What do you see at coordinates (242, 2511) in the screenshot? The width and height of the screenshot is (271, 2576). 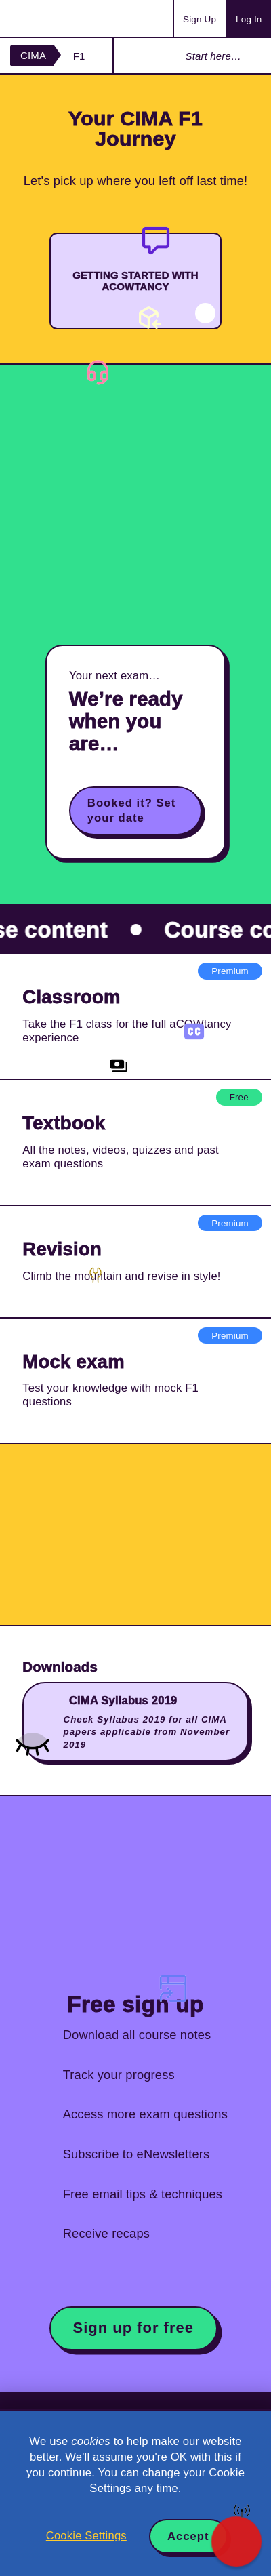 I see `start a live broadcast or stream` at bounding box center [242, 2511].